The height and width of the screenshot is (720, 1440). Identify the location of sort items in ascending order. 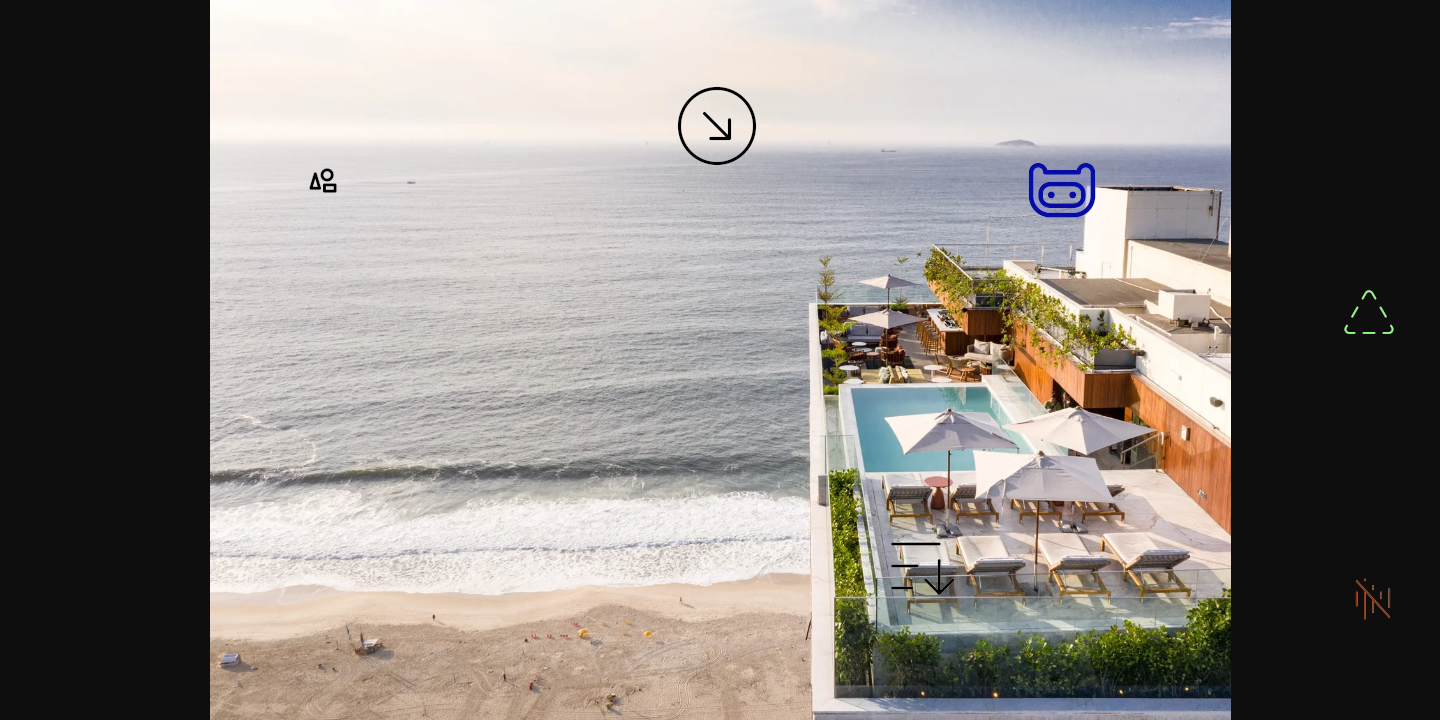
(920, 566).